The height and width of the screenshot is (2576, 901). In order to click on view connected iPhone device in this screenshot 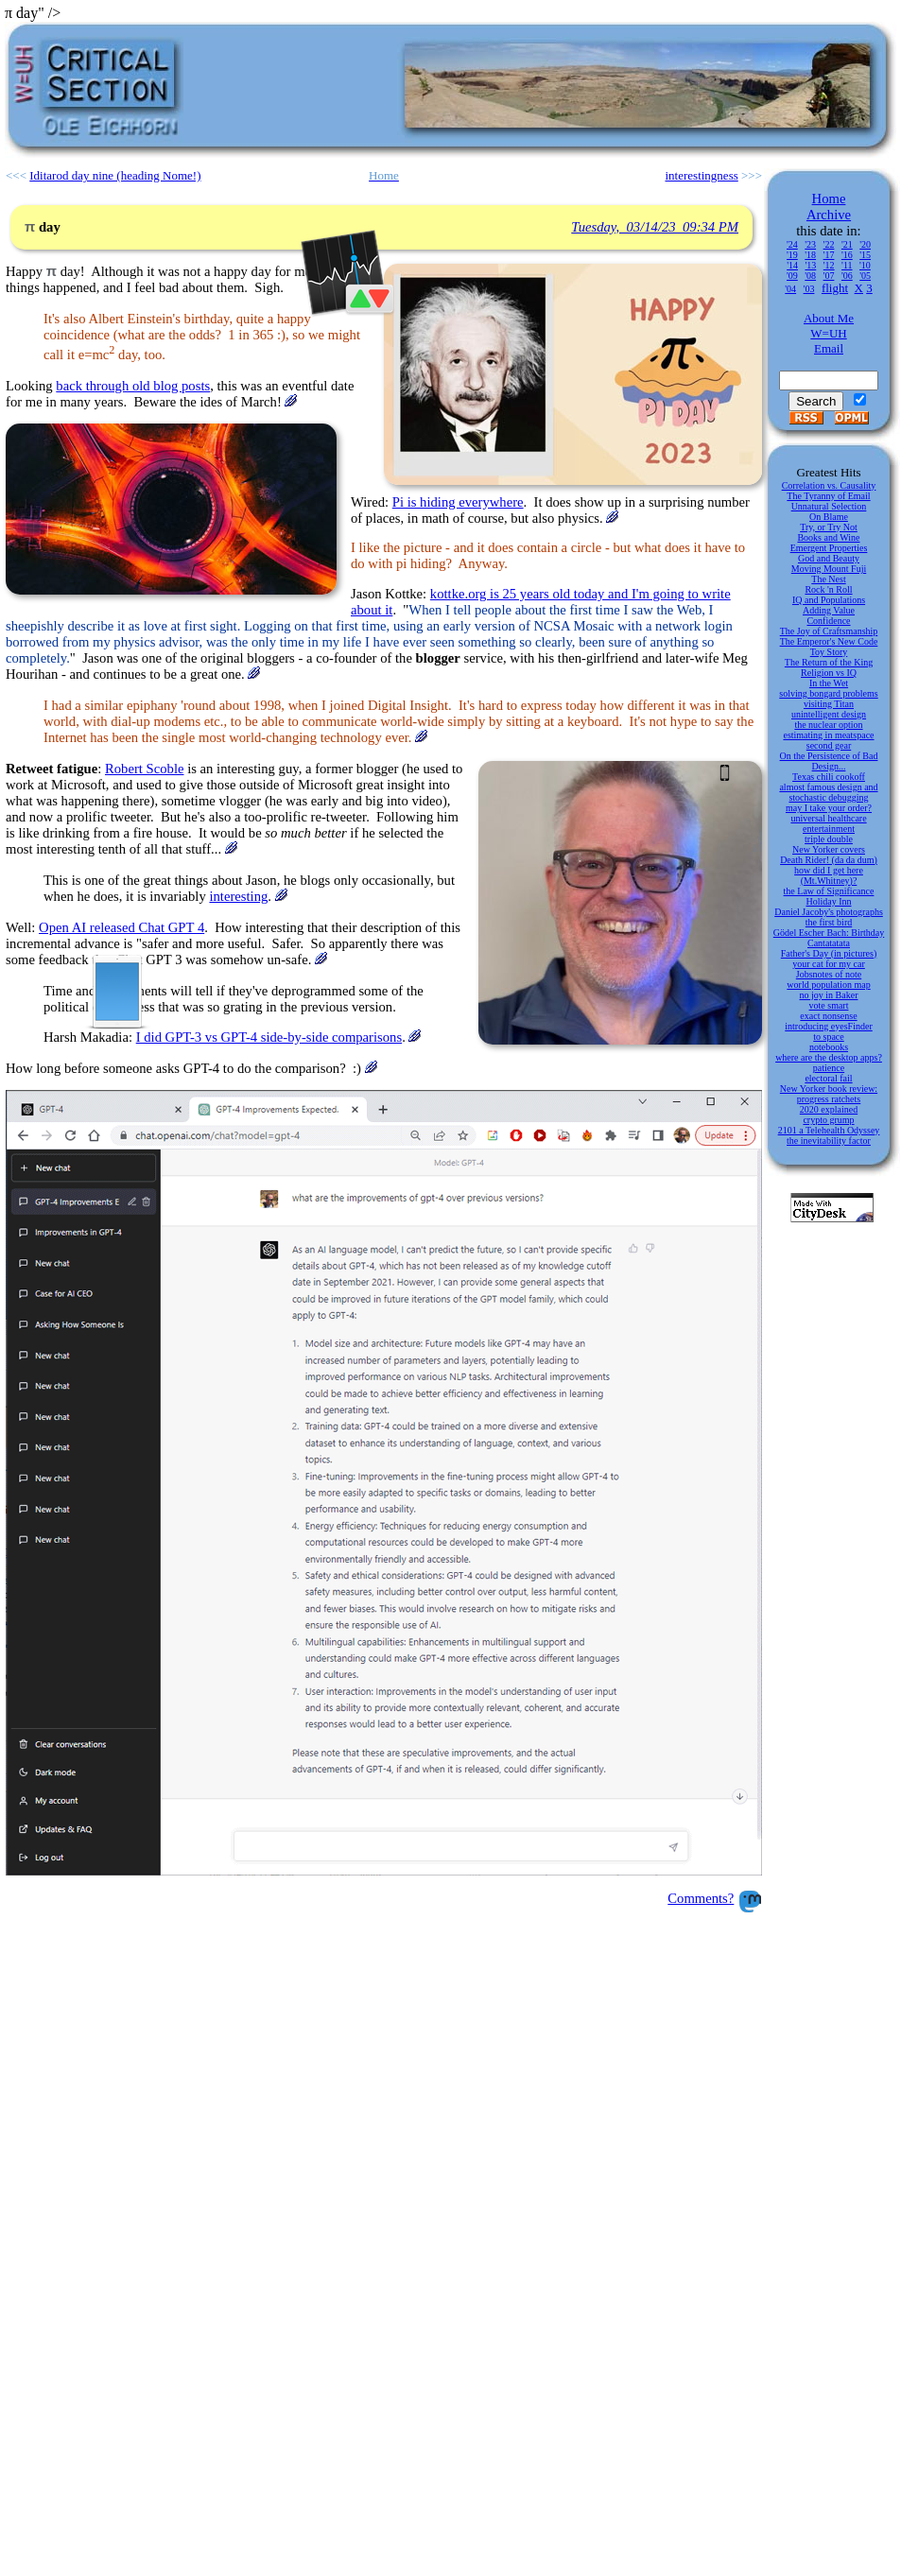, I will do `click(724, 772)`.